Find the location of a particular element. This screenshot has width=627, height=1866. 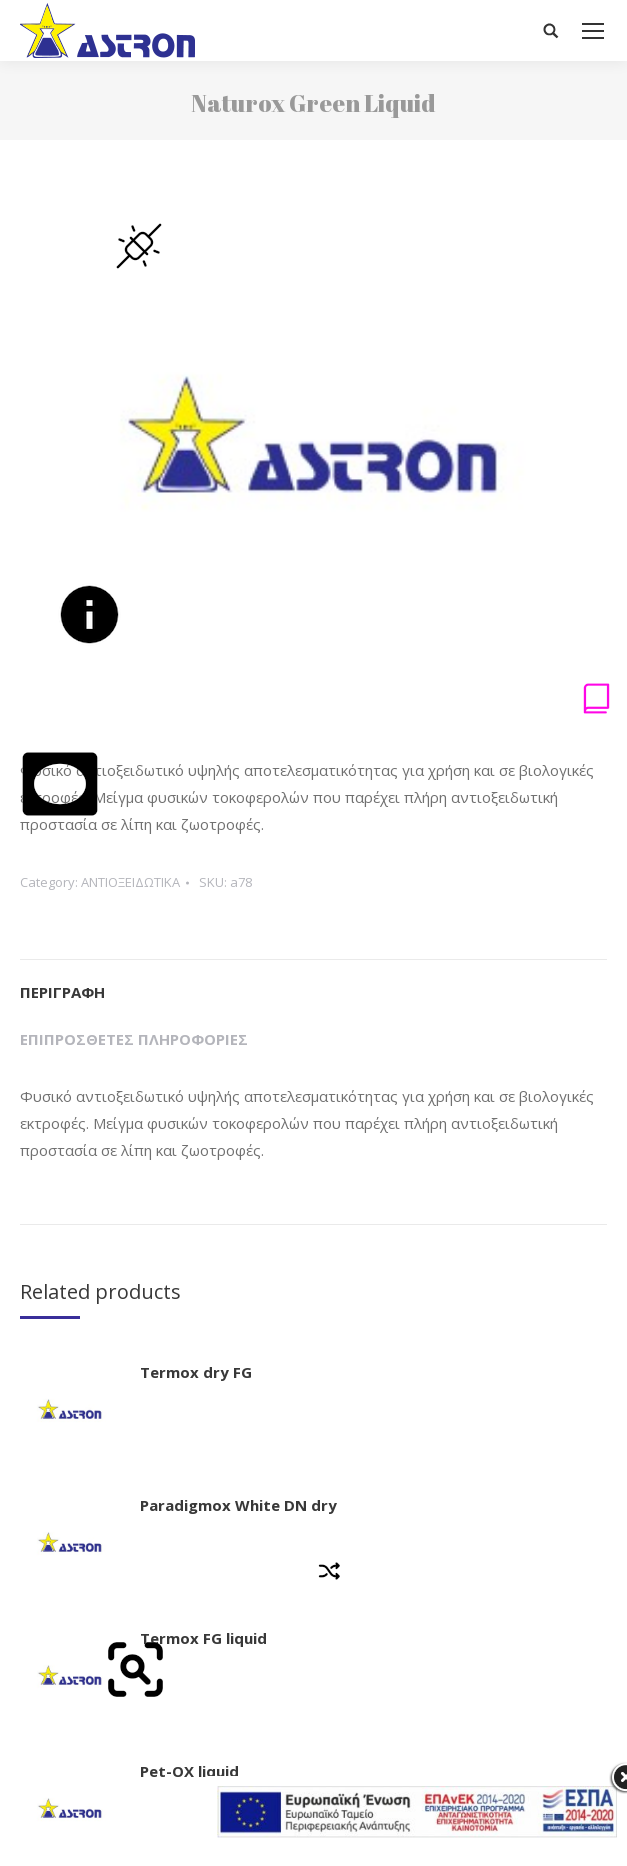

shuffle playlist or queue order is located at coordinates (329, 1571).